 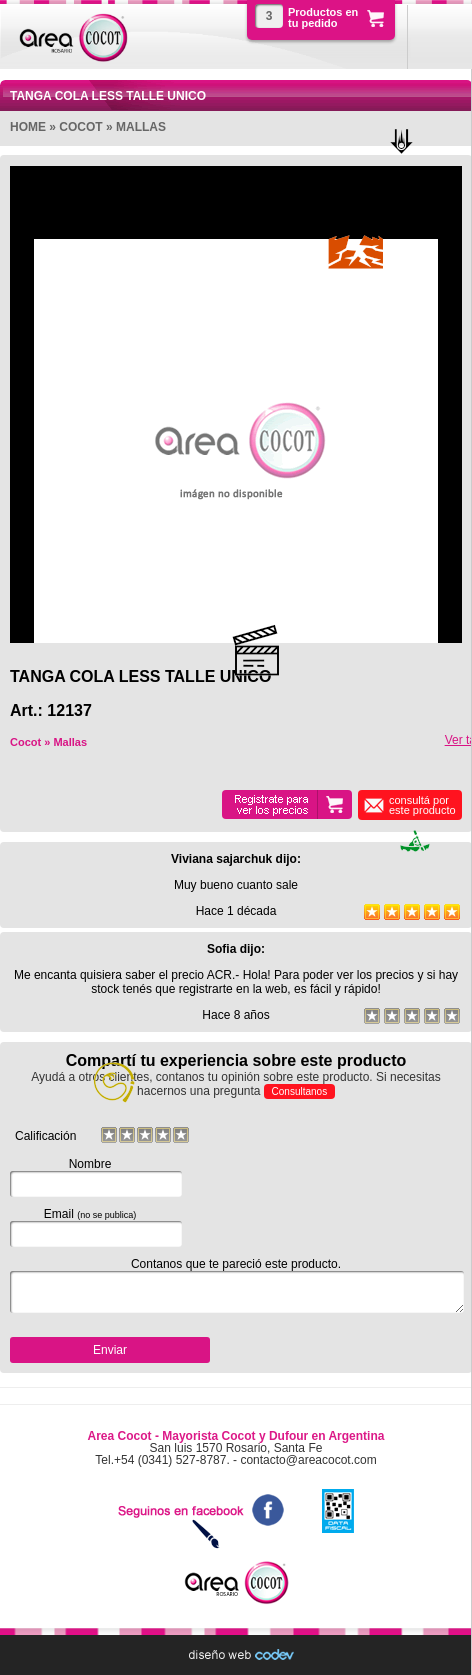 What do you see at coordinates (206, 1534) in the screenshot?
I see `access drawing or painting tools` at bounding box center [206, 1534].